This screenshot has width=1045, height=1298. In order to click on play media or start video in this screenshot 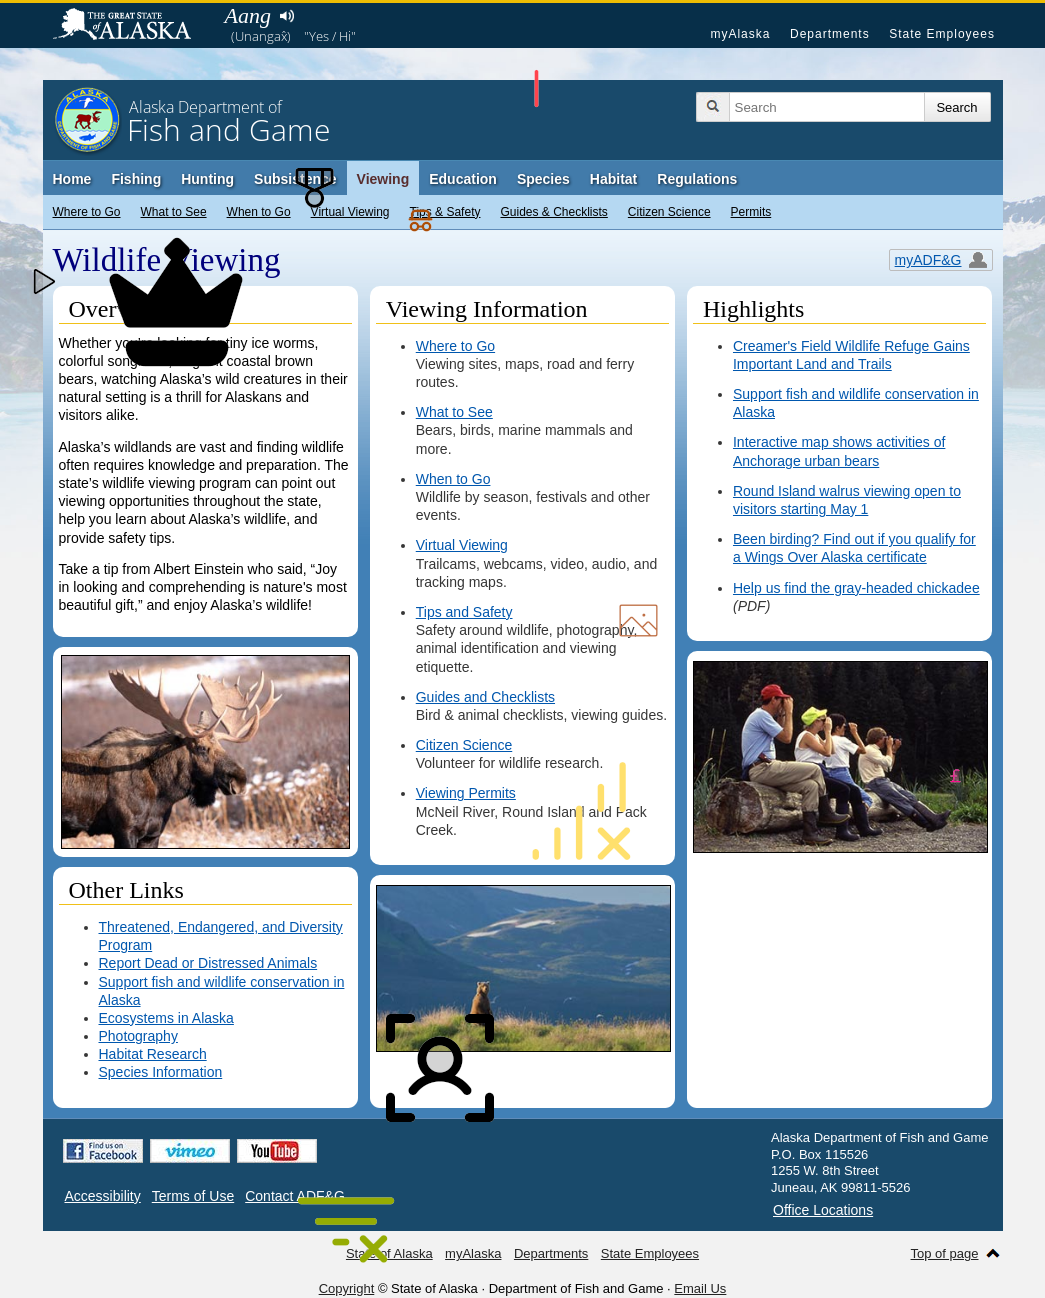, I will do `click(41, 281)`.